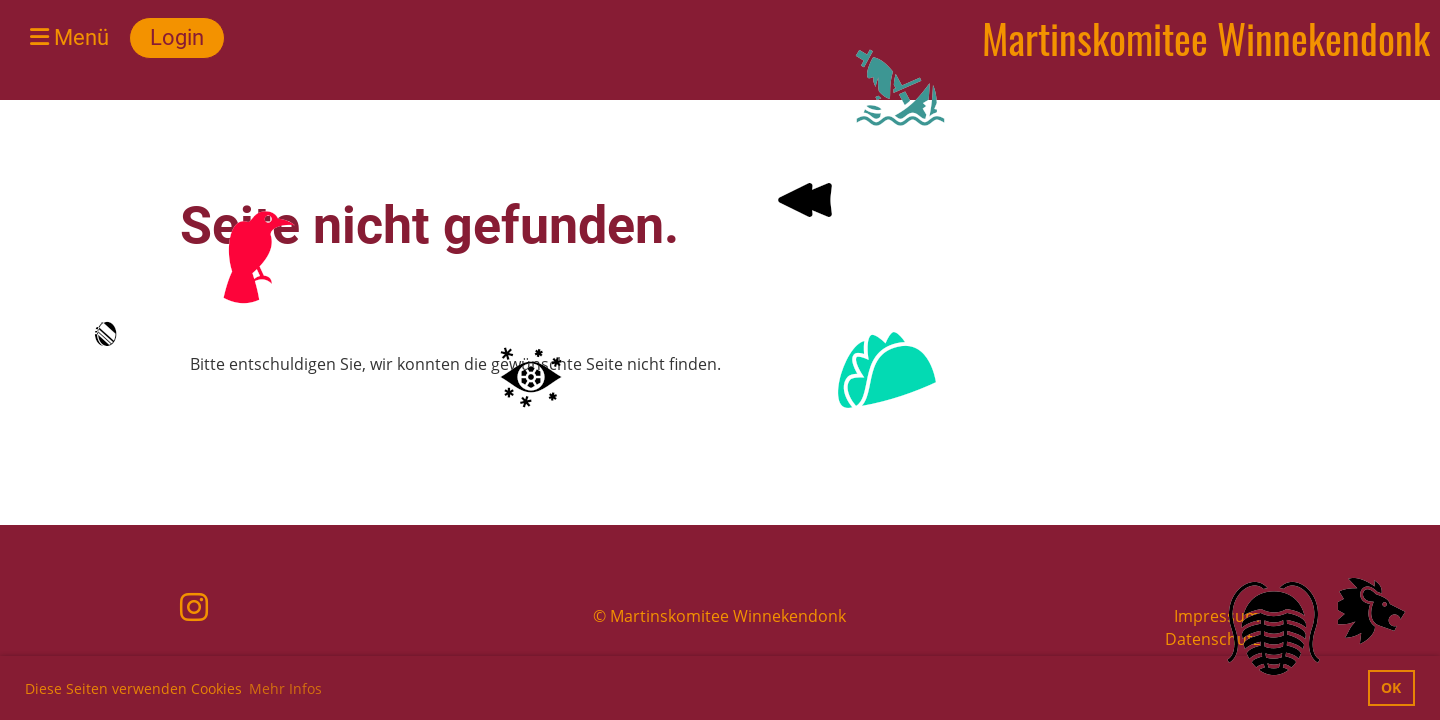 The image size is (1440, 720). I want to click on indicates a failed or crashed process, so click(900, 81).